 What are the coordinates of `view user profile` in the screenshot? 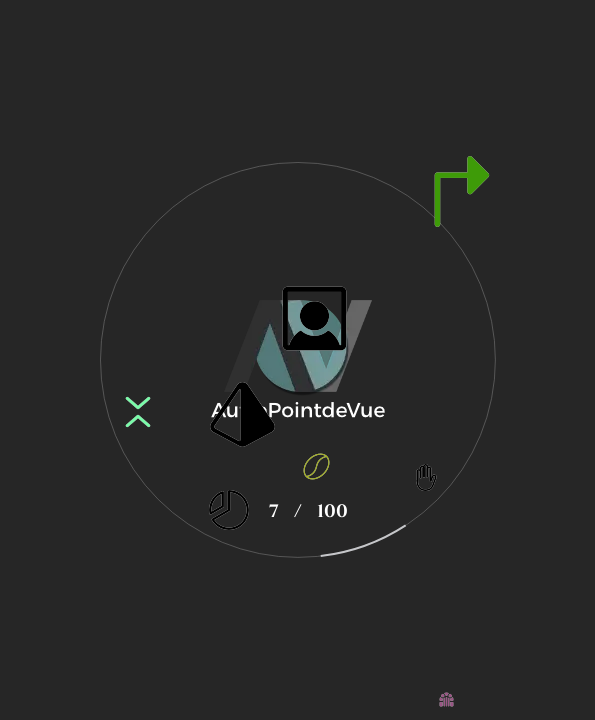 It's located at (314, 318).